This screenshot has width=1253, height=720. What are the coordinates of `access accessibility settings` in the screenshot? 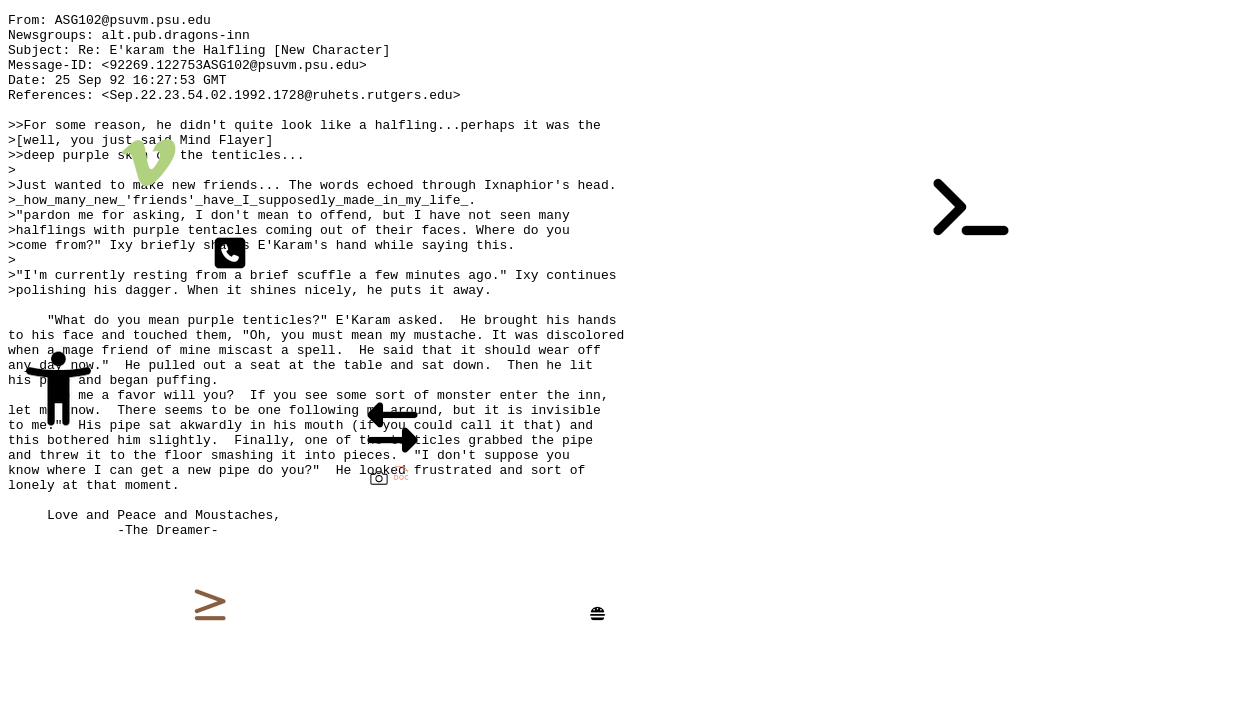 It's located at (58, 388).